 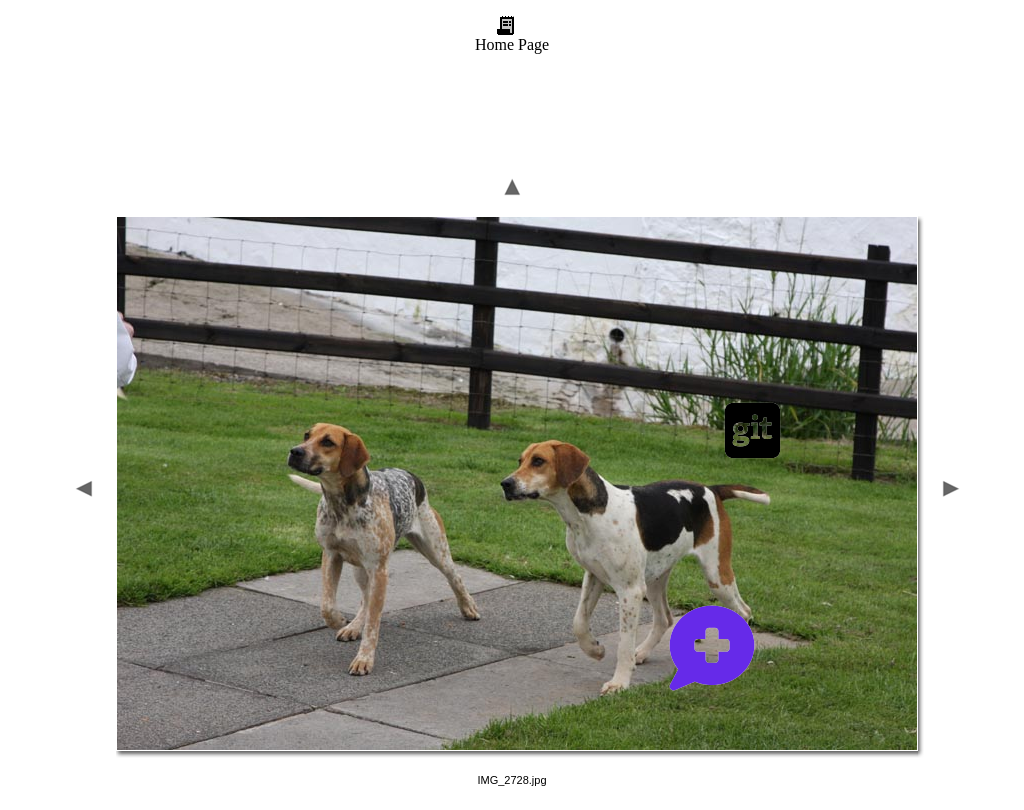 What do you see at coordinates (712, 648) in the screenshot?
I see `access medical chat or health support` at bounding box center [712, 648].